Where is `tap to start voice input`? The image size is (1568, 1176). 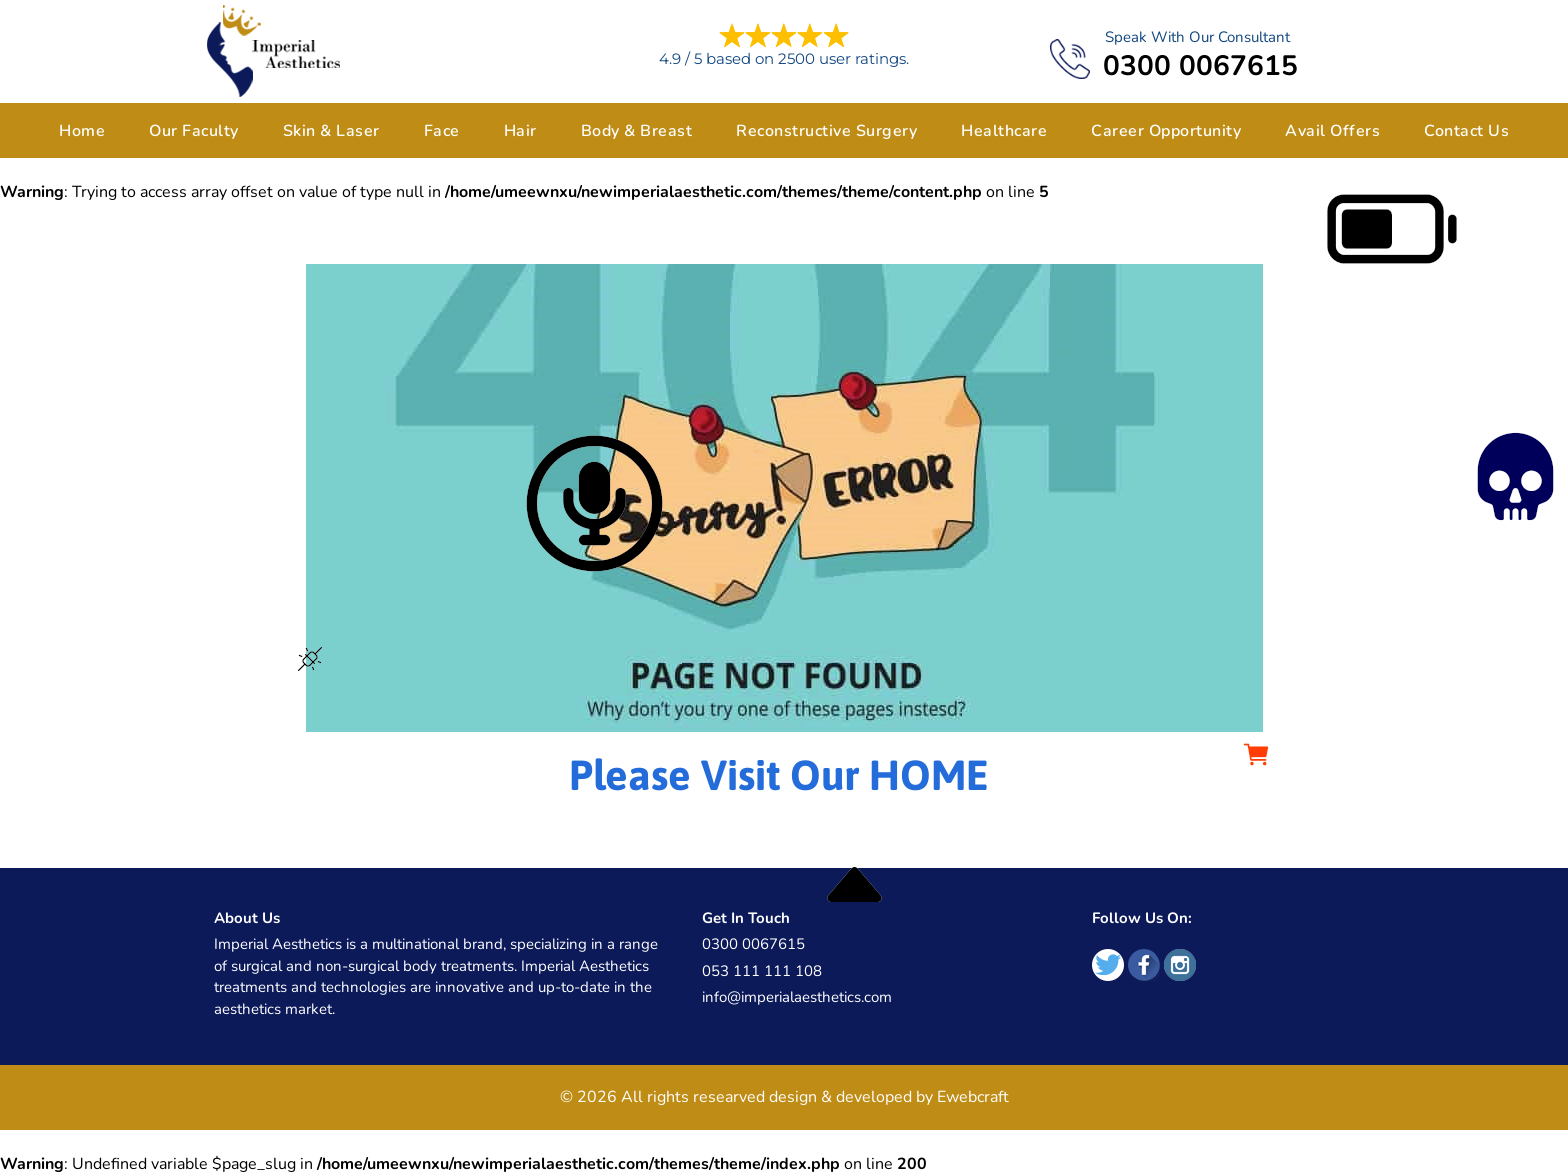 tap to start voice input is located at coordinates (594, 503).